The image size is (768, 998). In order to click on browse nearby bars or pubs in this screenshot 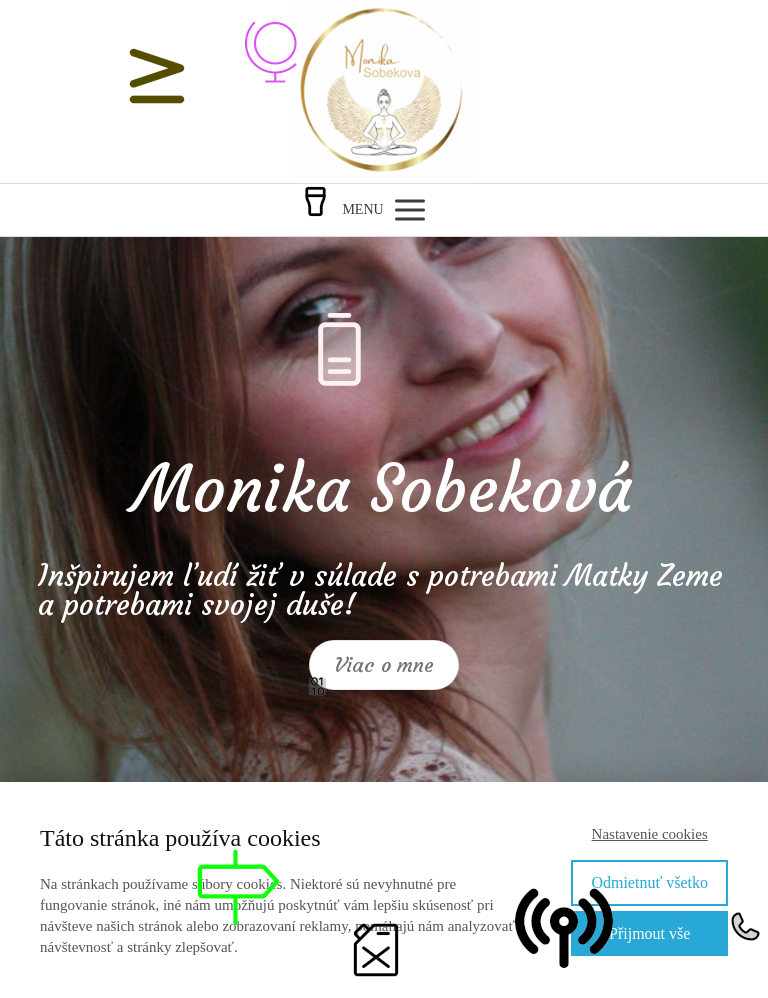, I will do `click(315, 201)`.